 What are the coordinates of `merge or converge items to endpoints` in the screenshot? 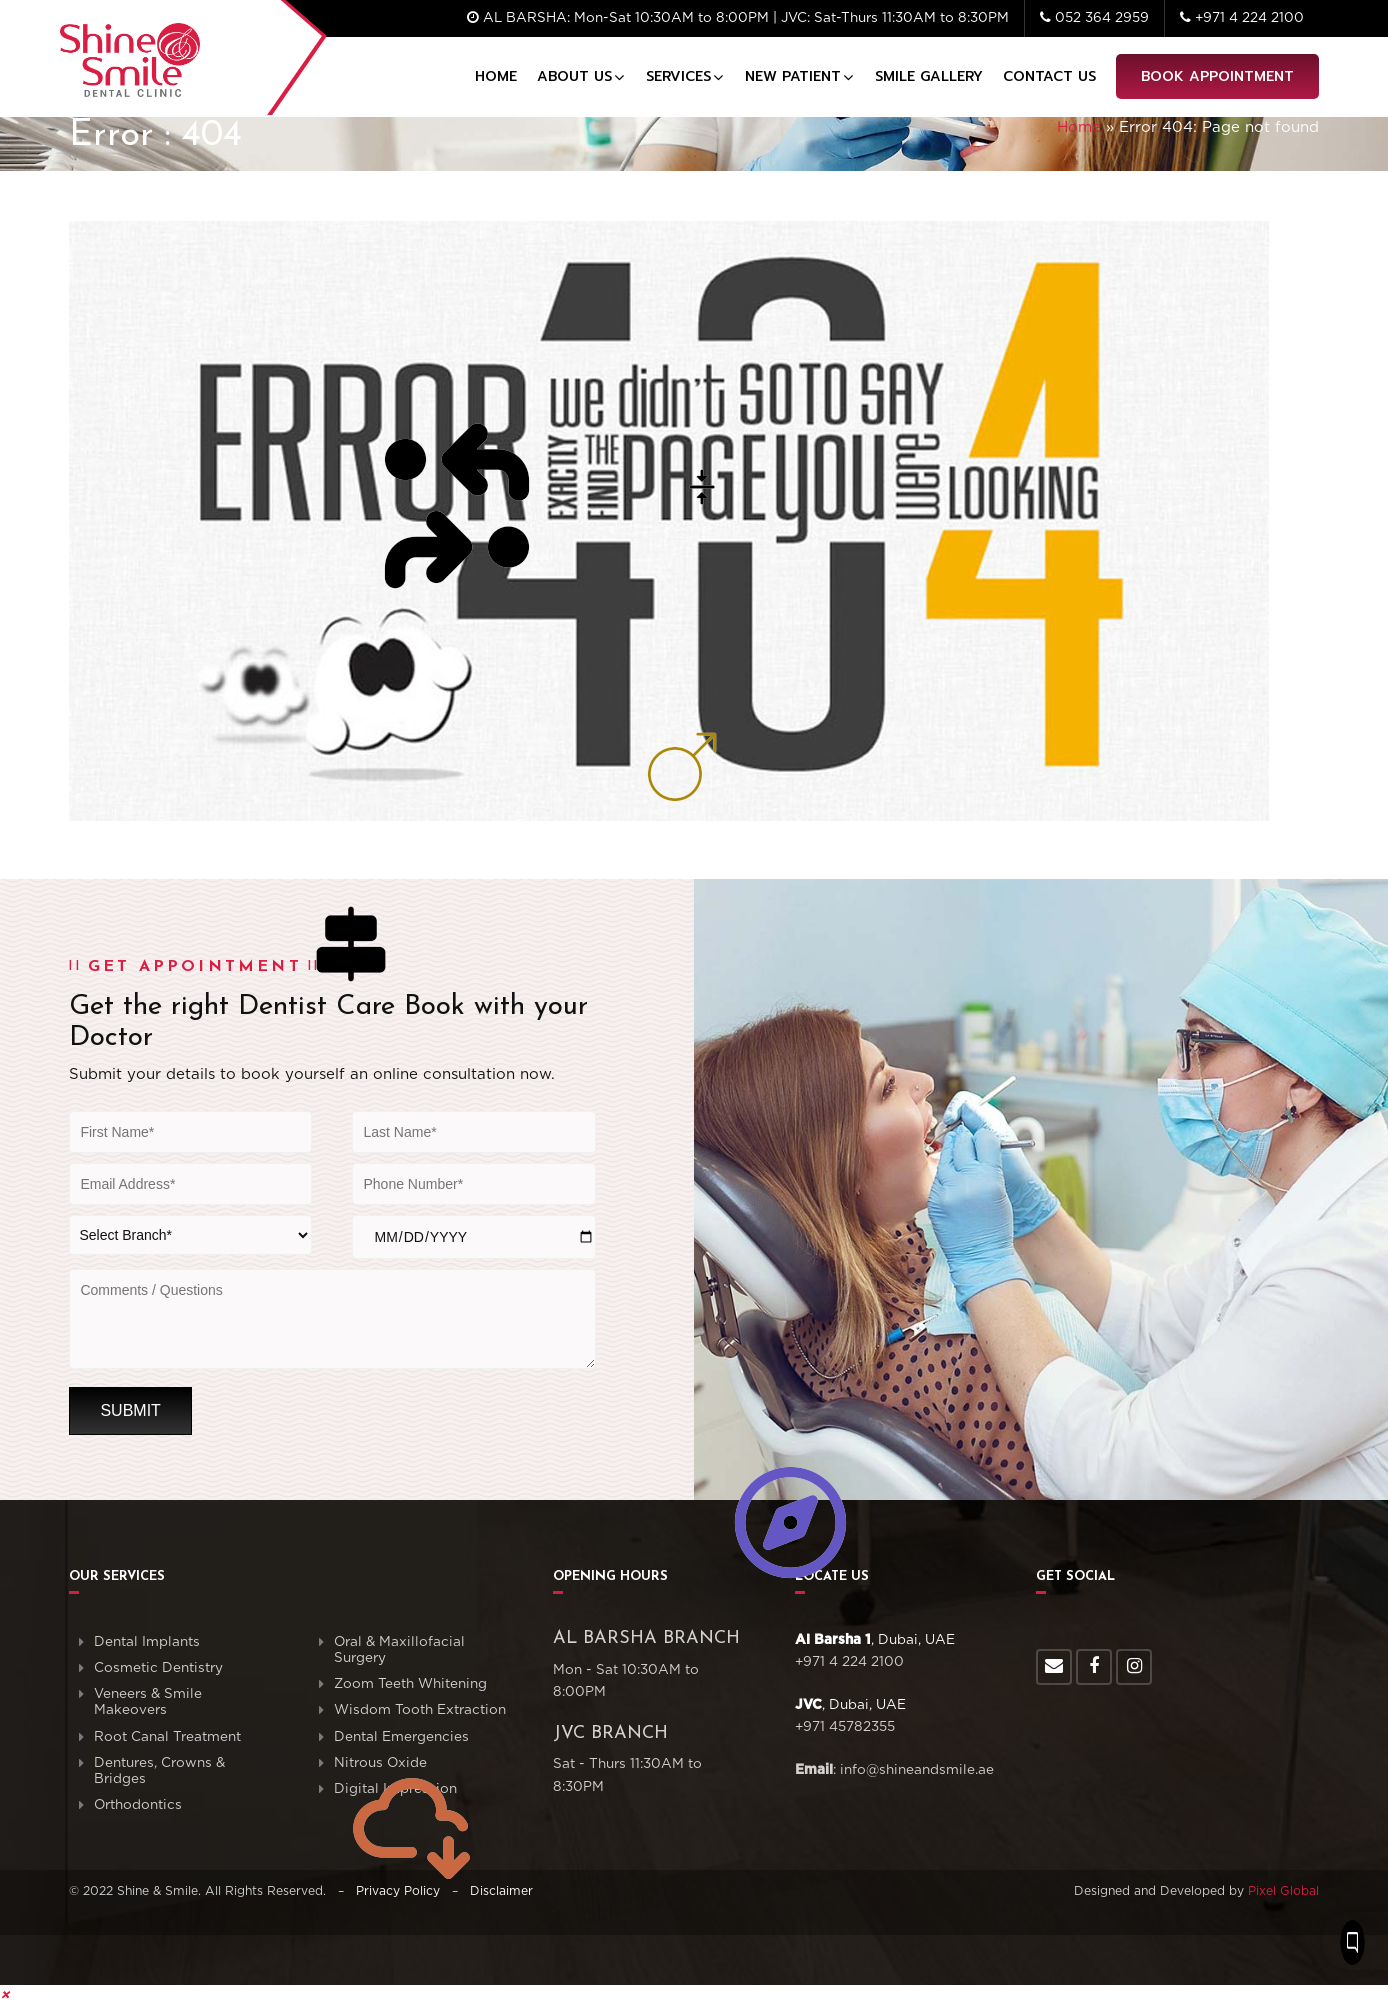 It's located at (457, 511).